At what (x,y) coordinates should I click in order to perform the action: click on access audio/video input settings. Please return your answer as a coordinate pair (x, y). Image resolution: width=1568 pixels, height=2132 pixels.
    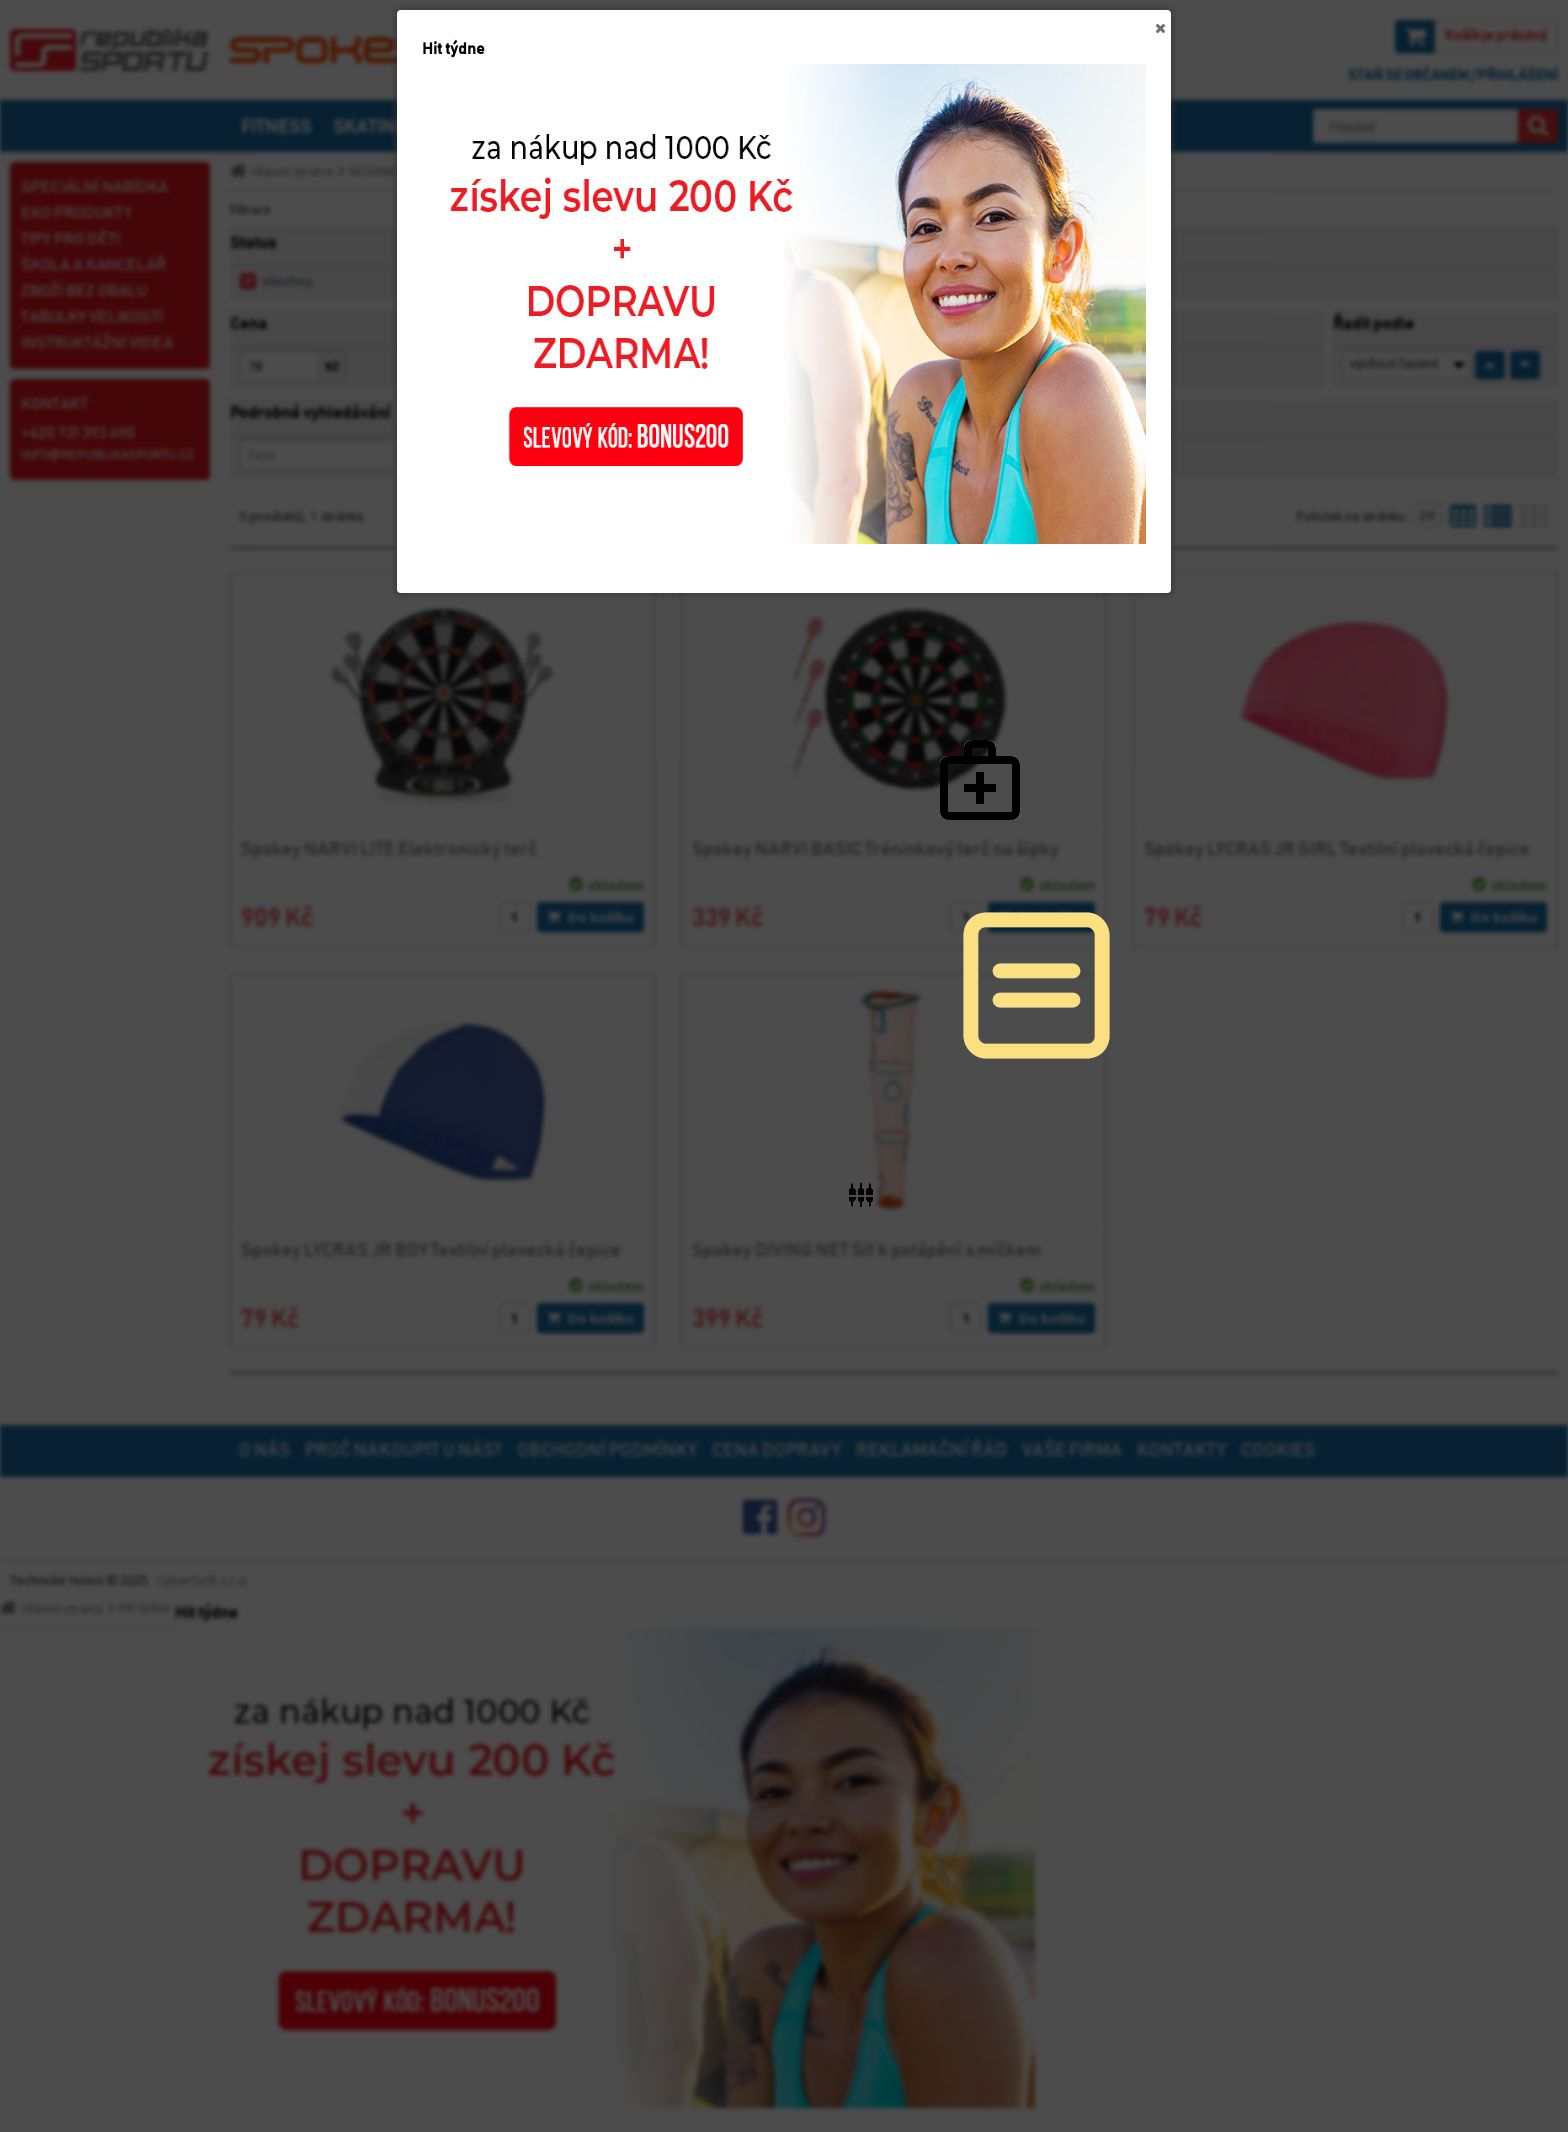
    Looking at the image, I should click on (861, 1195).